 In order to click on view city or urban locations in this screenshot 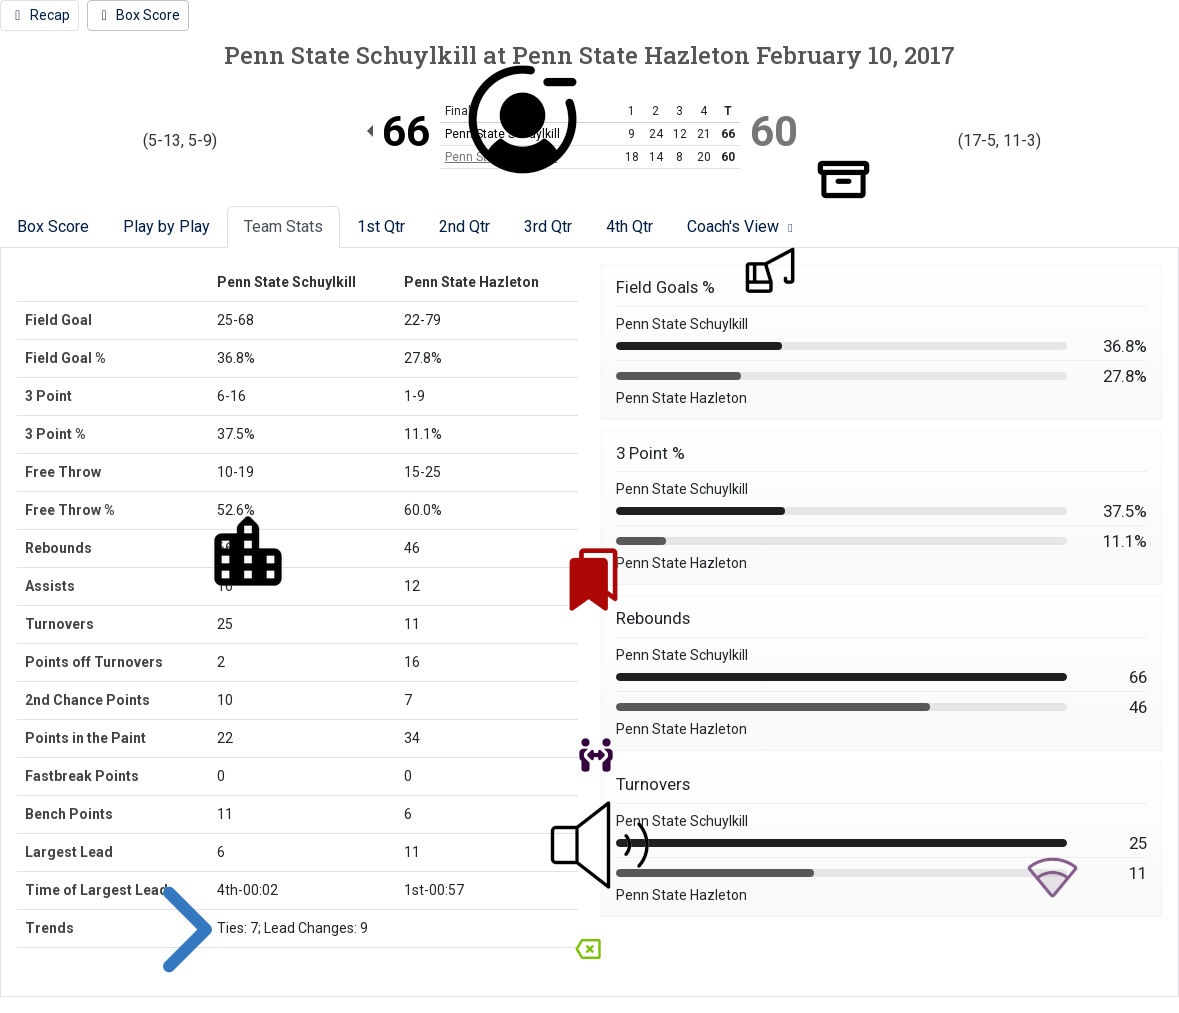, I will do `click(248, 552)`.